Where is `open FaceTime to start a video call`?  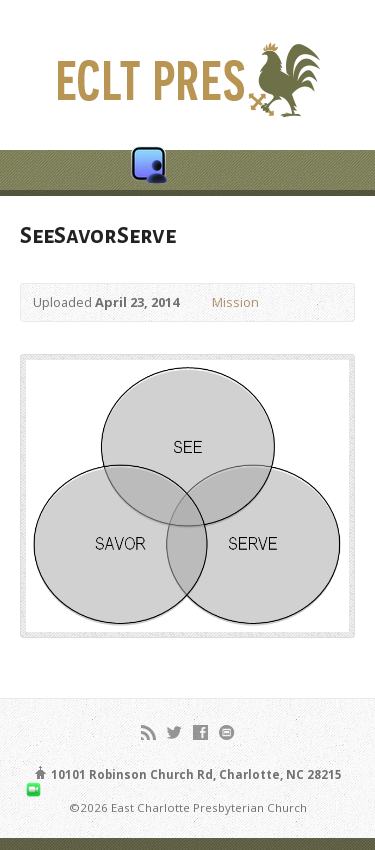 open FaceTime to start a video call is located at coordinates (33, 789).